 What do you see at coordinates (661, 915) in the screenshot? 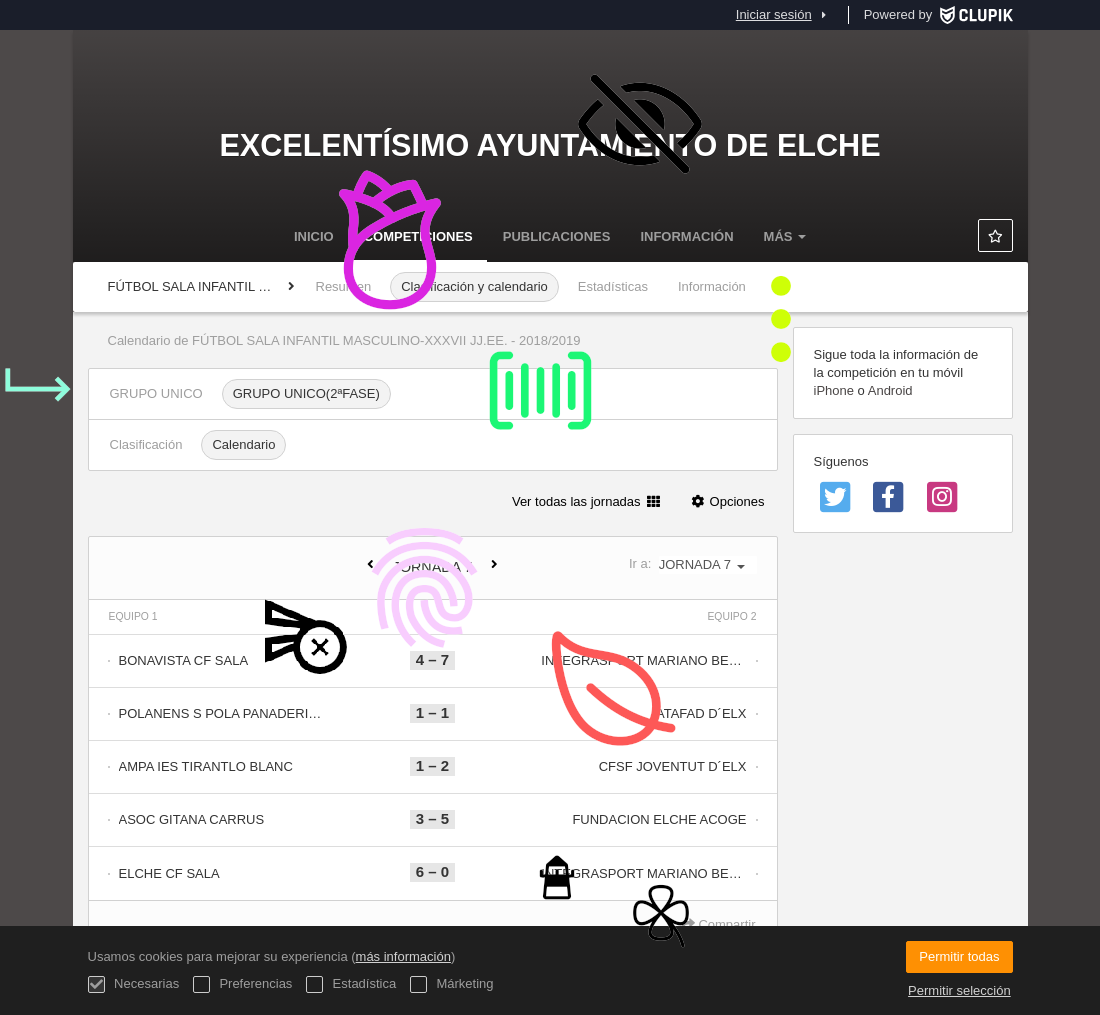
I see `indicates luck or bonus feature` at bounding box center [661, 915].